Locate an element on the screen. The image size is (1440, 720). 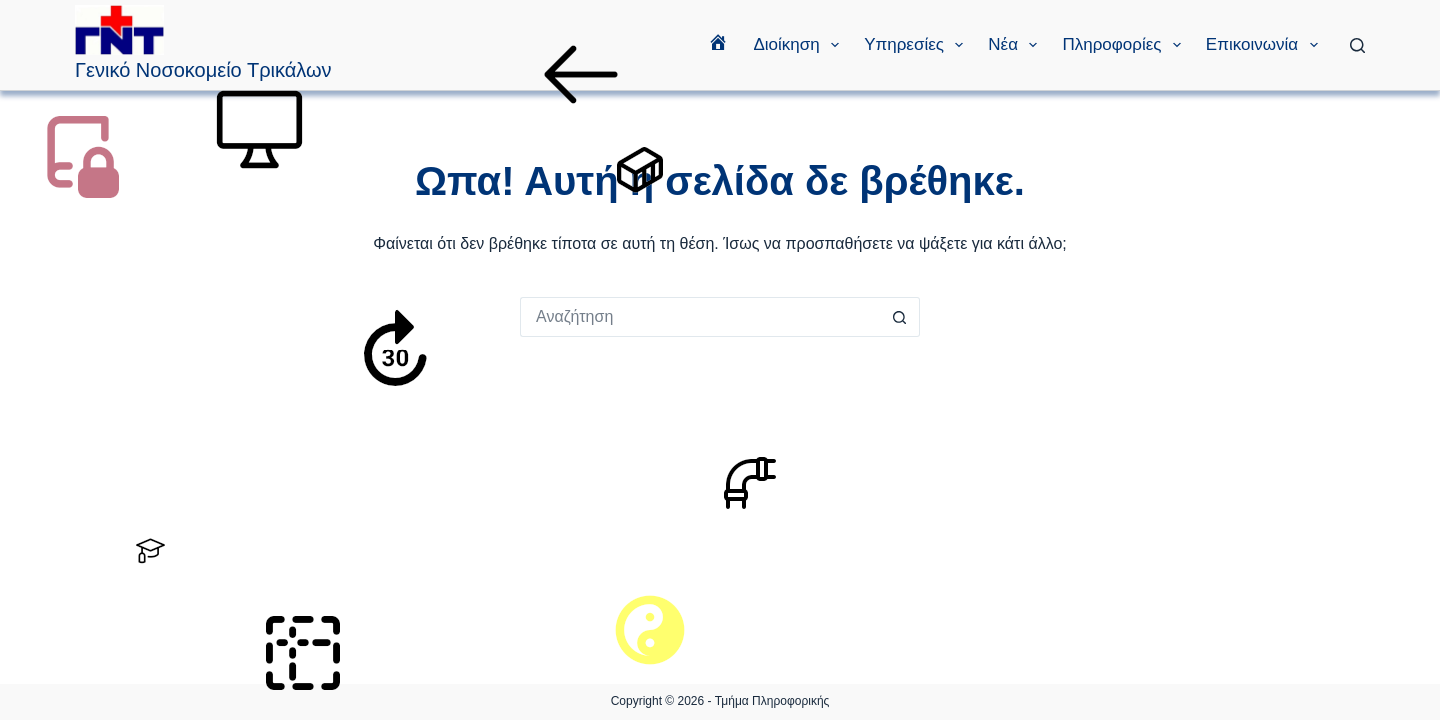
indicates a private or locked repository is located at coordinates (78, 157).